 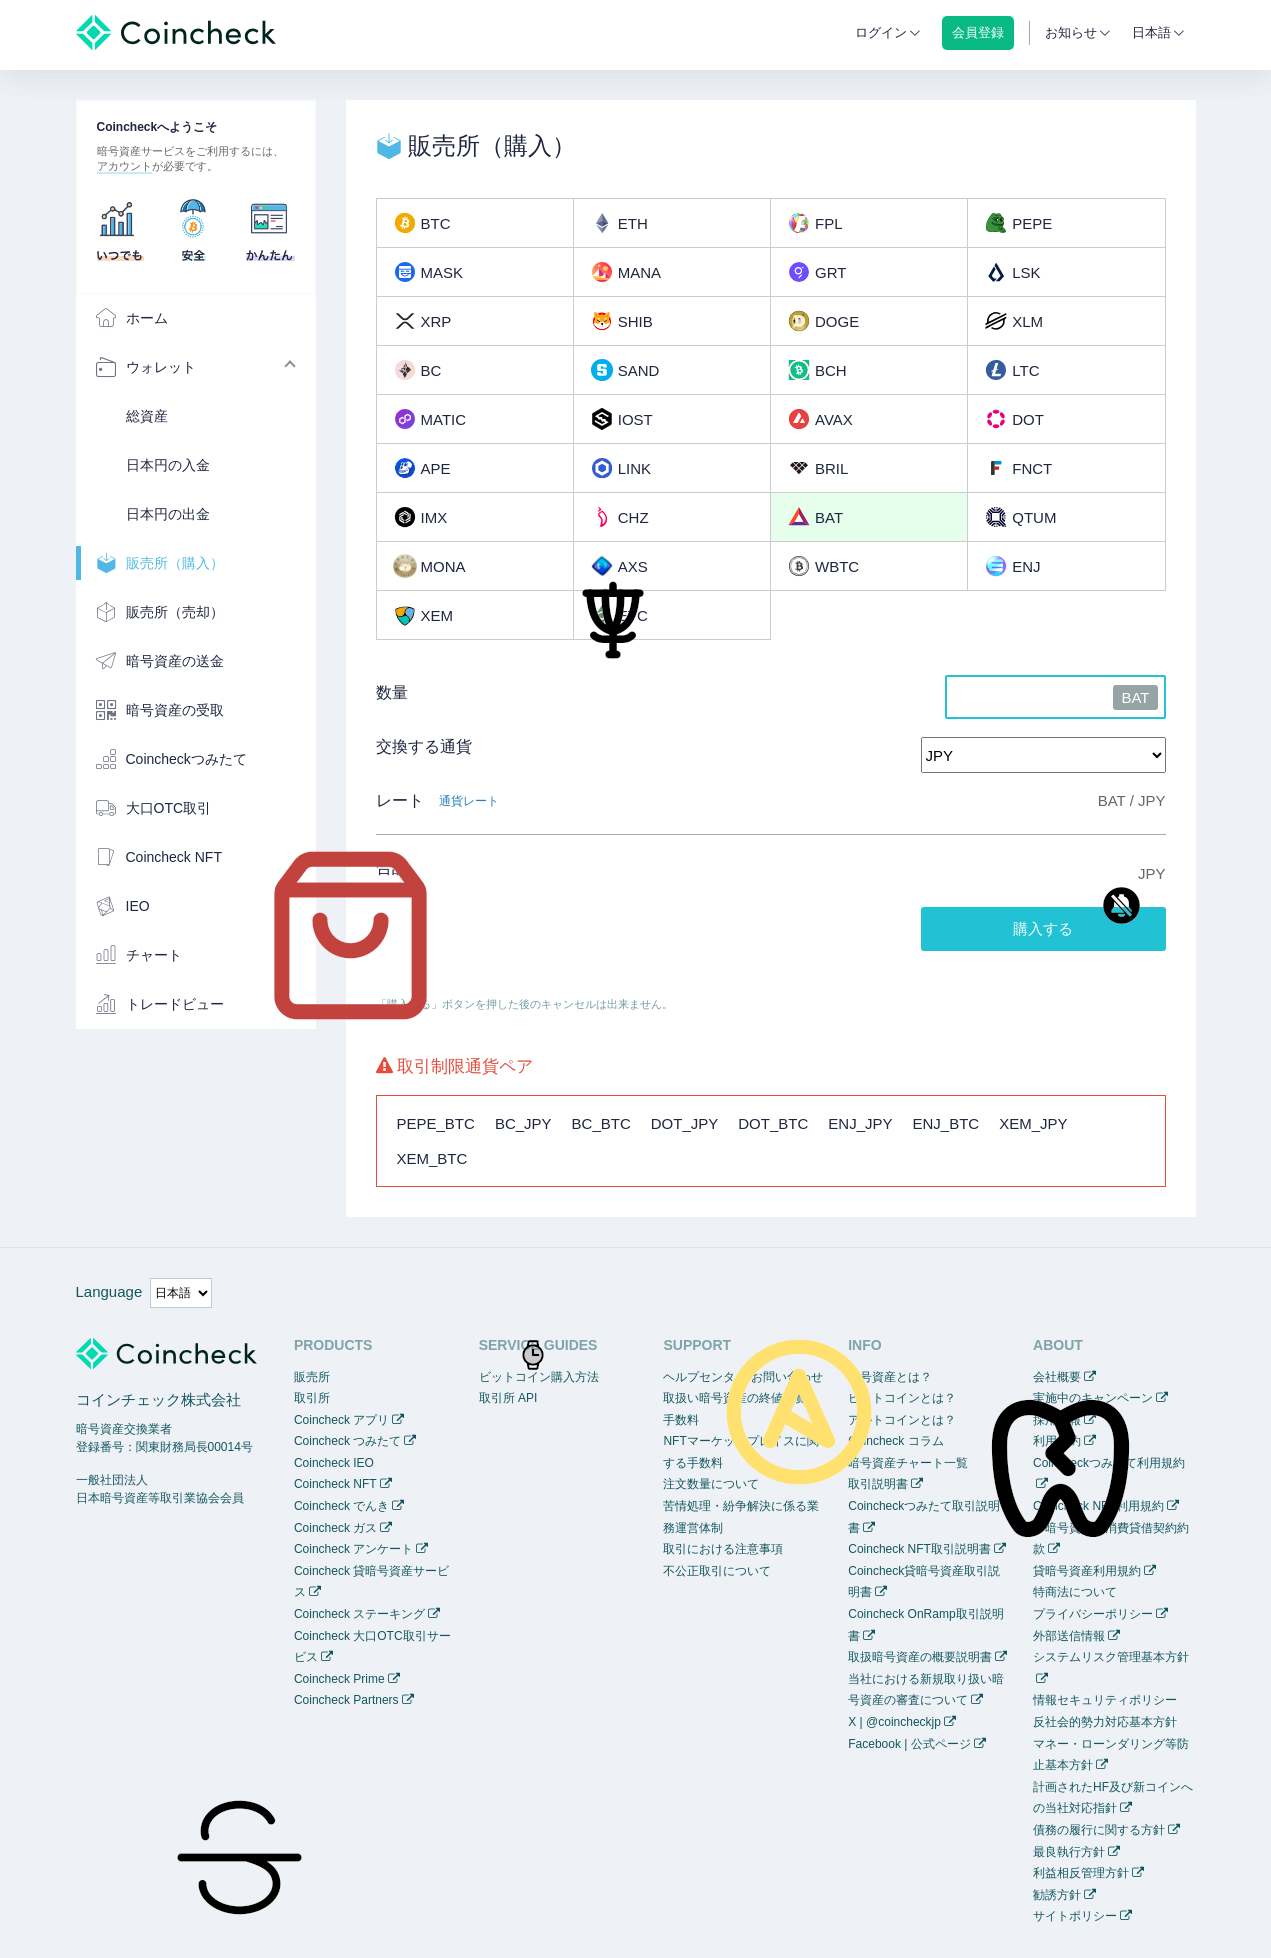 I want to click on indicates a chipped or damaged tooth, so click(x=1060, y=1468).